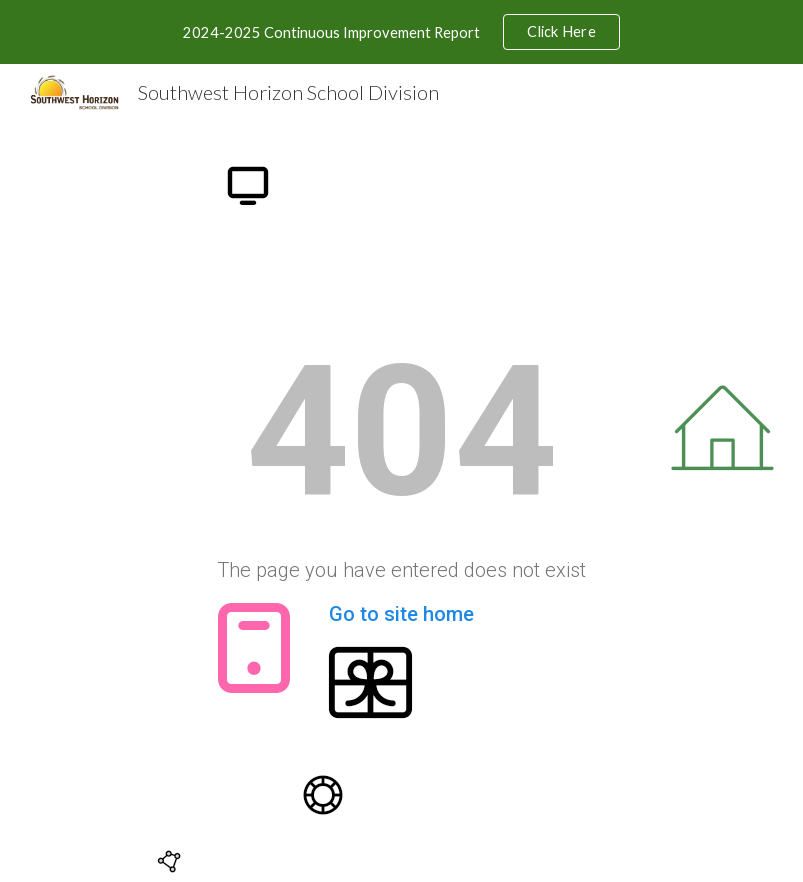 The height and width of the screenshot is (882, 803). What do you see at coordinates (169, 861) in the screenshot?
I see `create a polygon shape` at bounding box center [169, 861].